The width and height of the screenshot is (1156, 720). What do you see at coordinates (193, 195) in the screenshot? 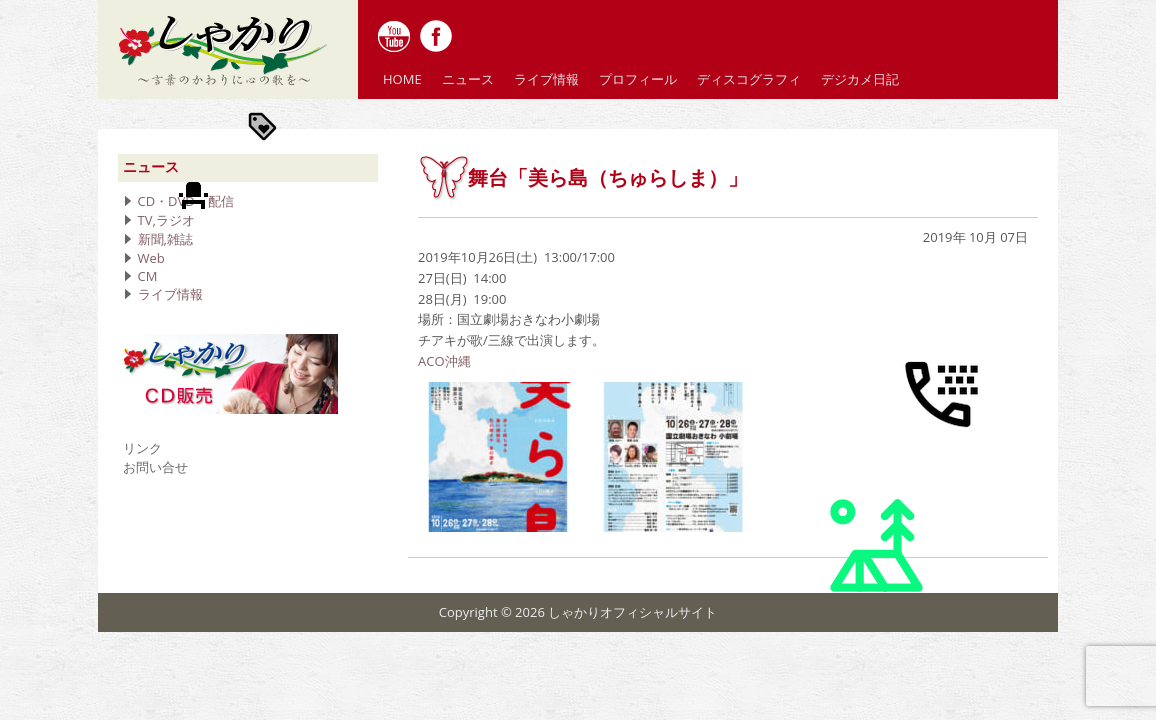
I see `view or select your seat assignment` at bounding box center [193, 195].